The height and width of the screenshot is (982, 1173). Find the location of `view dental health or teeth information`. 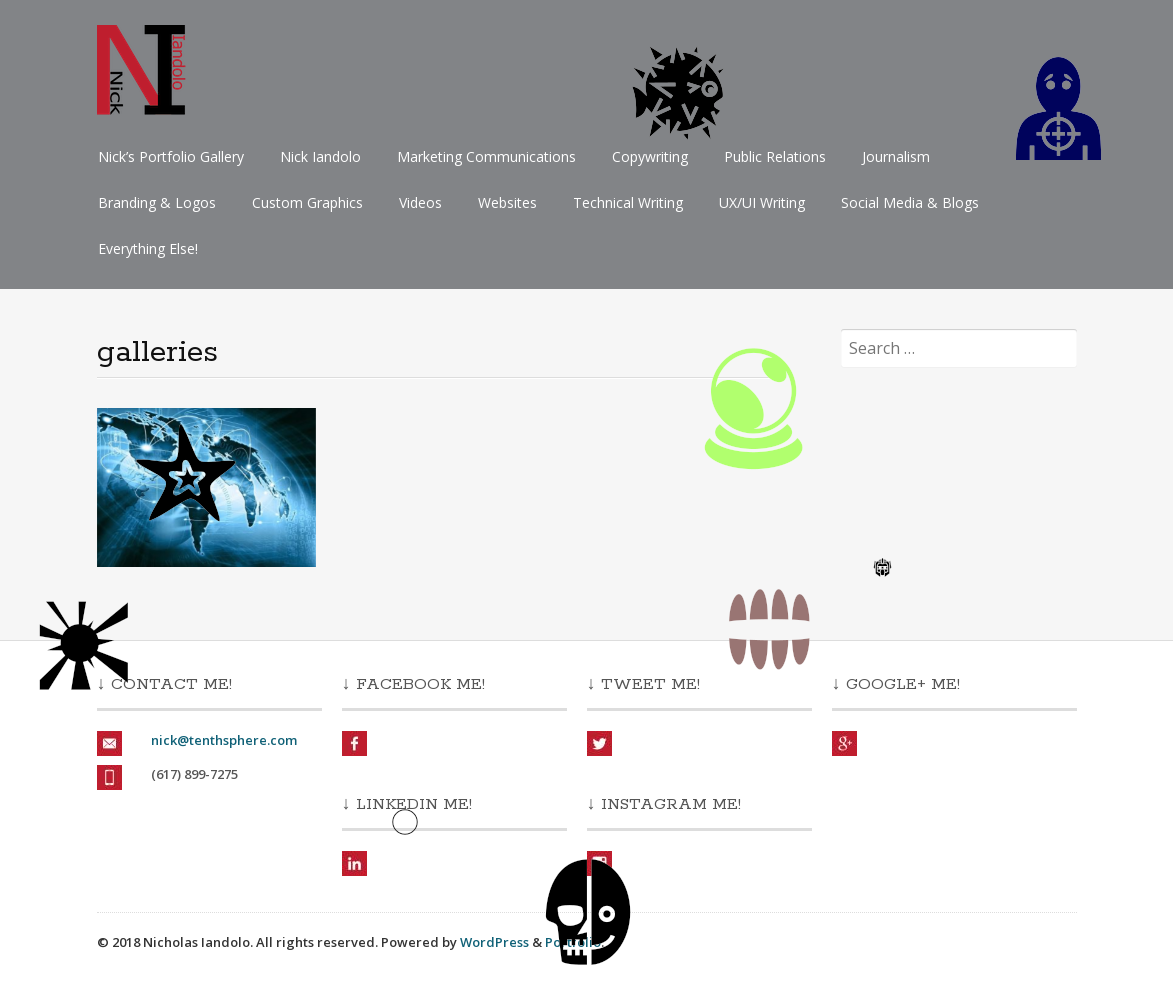

view dental health or teeth information is located at coordinates (769, 629).